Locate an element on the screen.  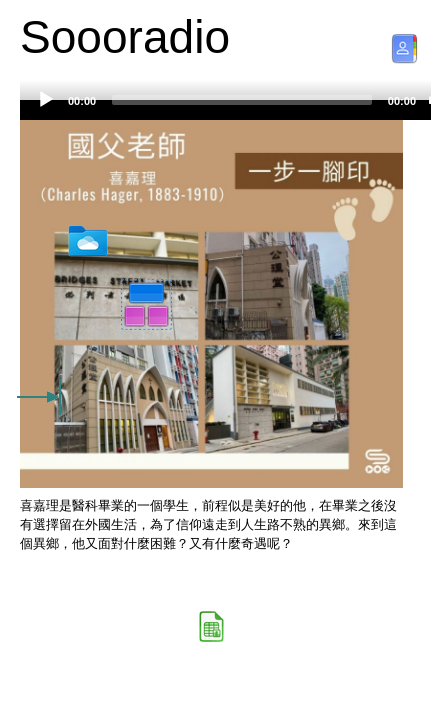
open the contacts app is located at coordinates (404, 48).